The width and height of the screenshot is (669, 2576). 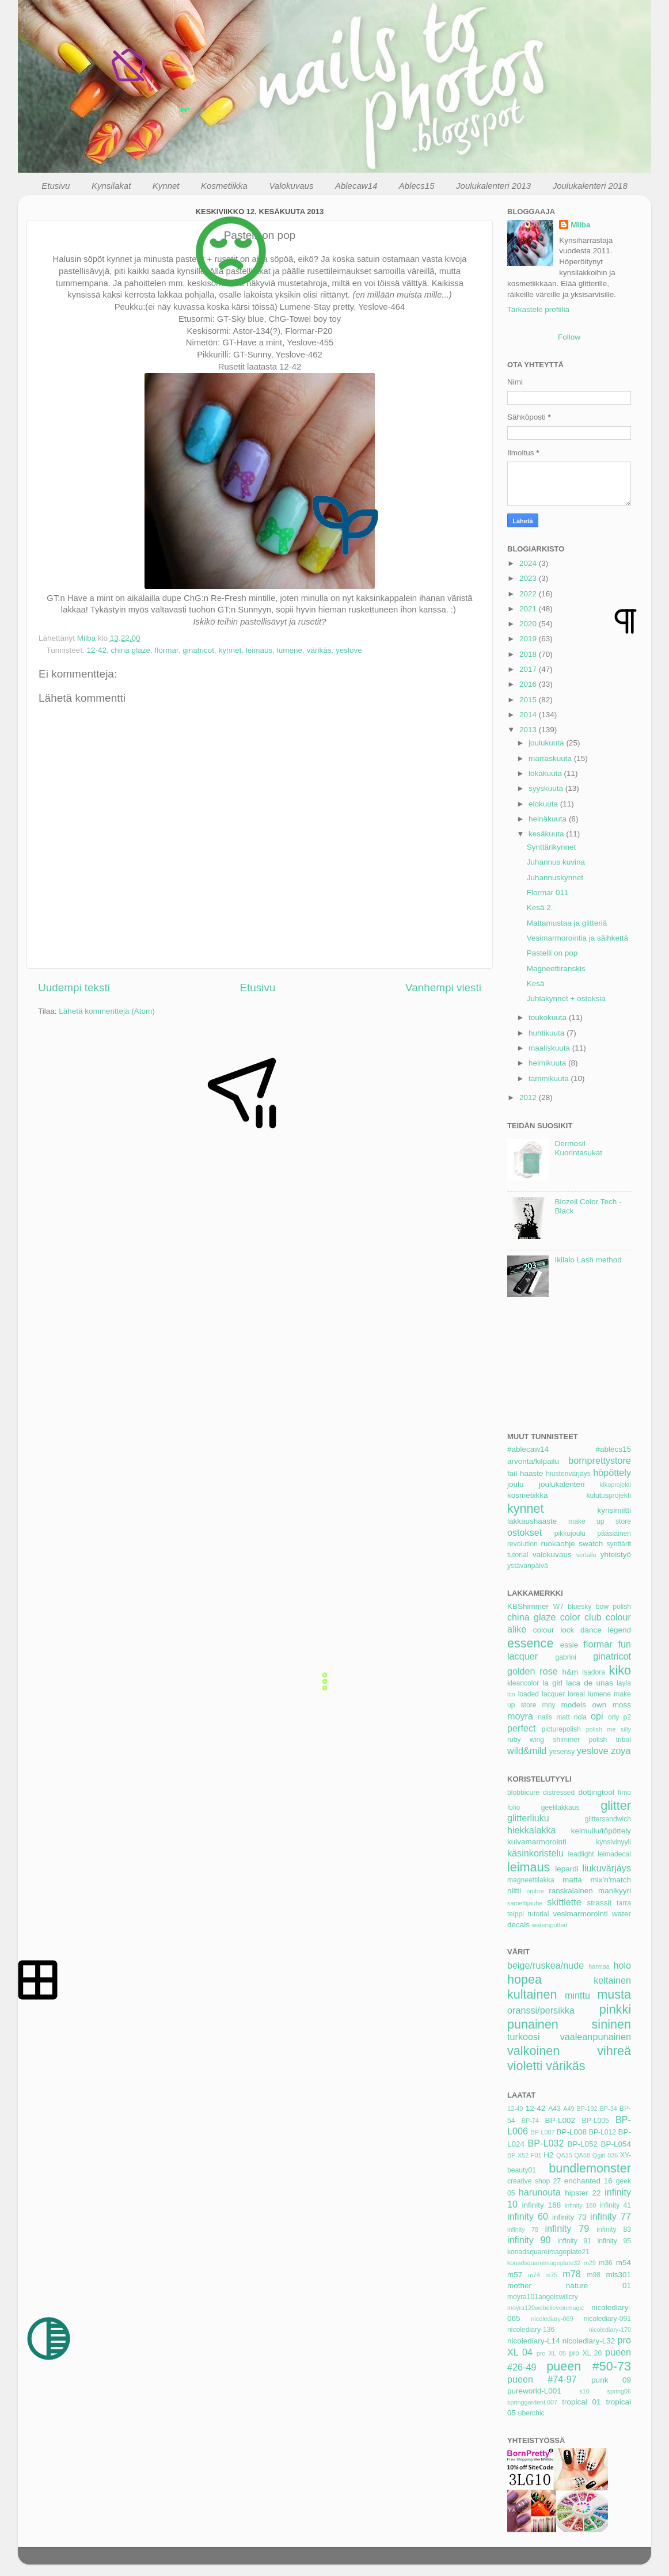 What do you see at coordinates (345, 526) in the screenshot?
I see `view plant care or gardening features` at bounding box center [345, 526].